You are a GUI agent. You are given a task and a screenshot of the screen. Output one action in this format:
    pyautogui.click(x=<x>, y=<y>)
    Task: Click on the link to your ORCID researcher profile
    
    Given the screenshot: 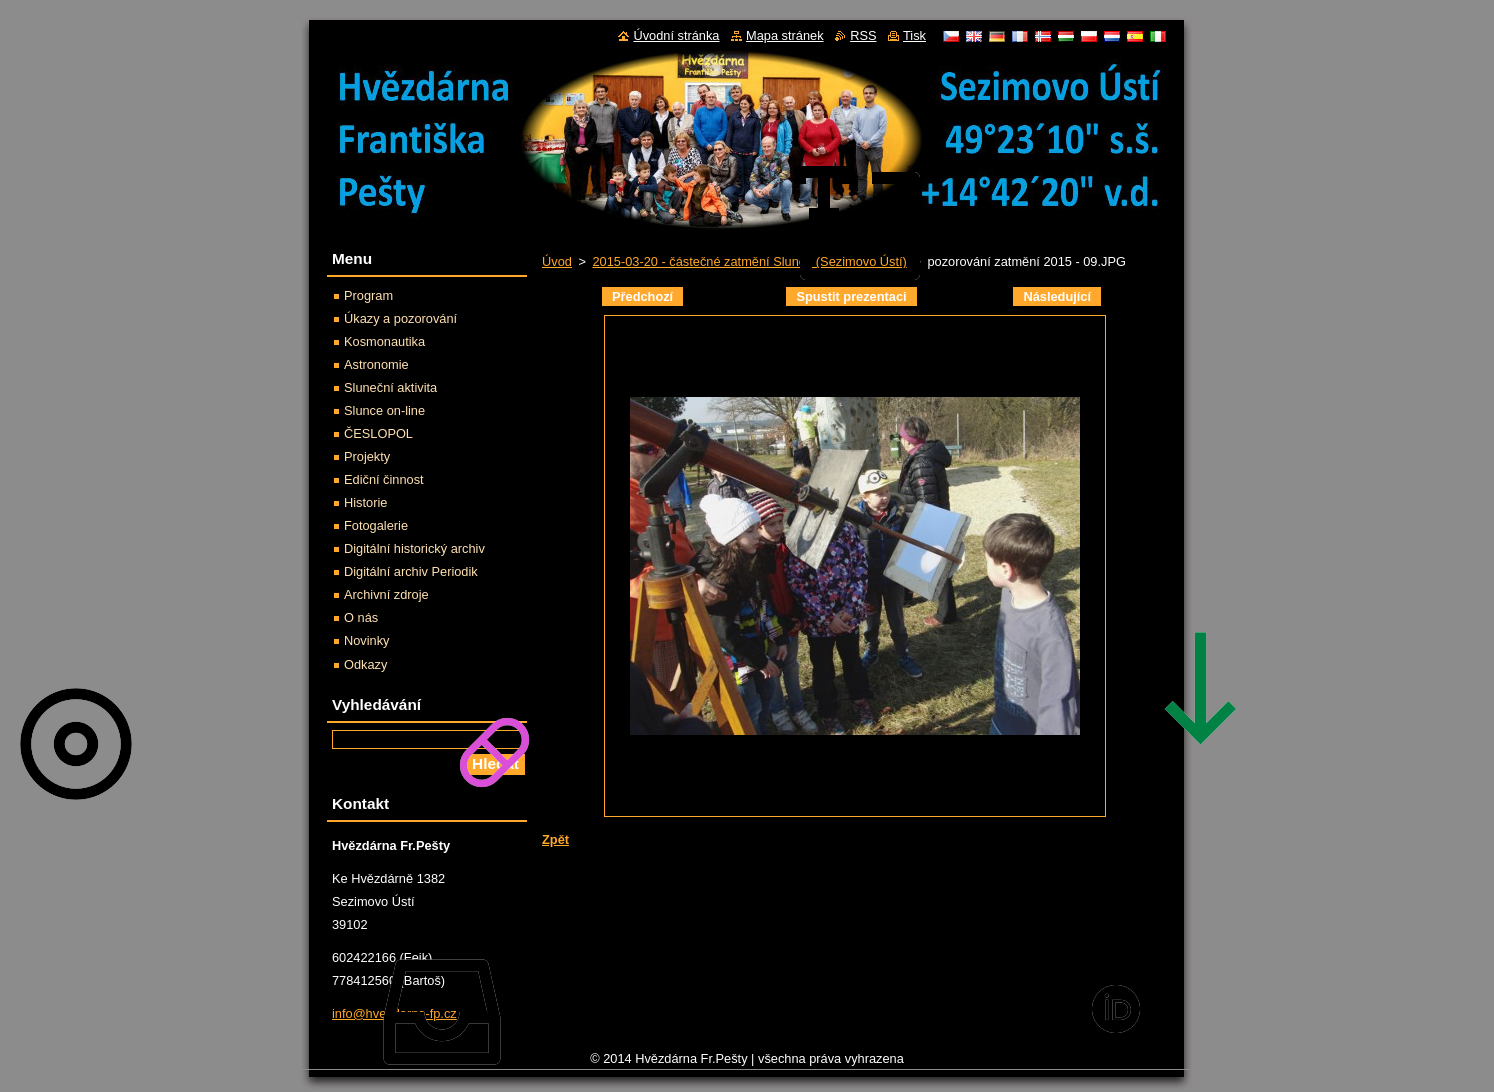 What is the action you would take?
    pyautogui.click(x=1116, y=1009)
    